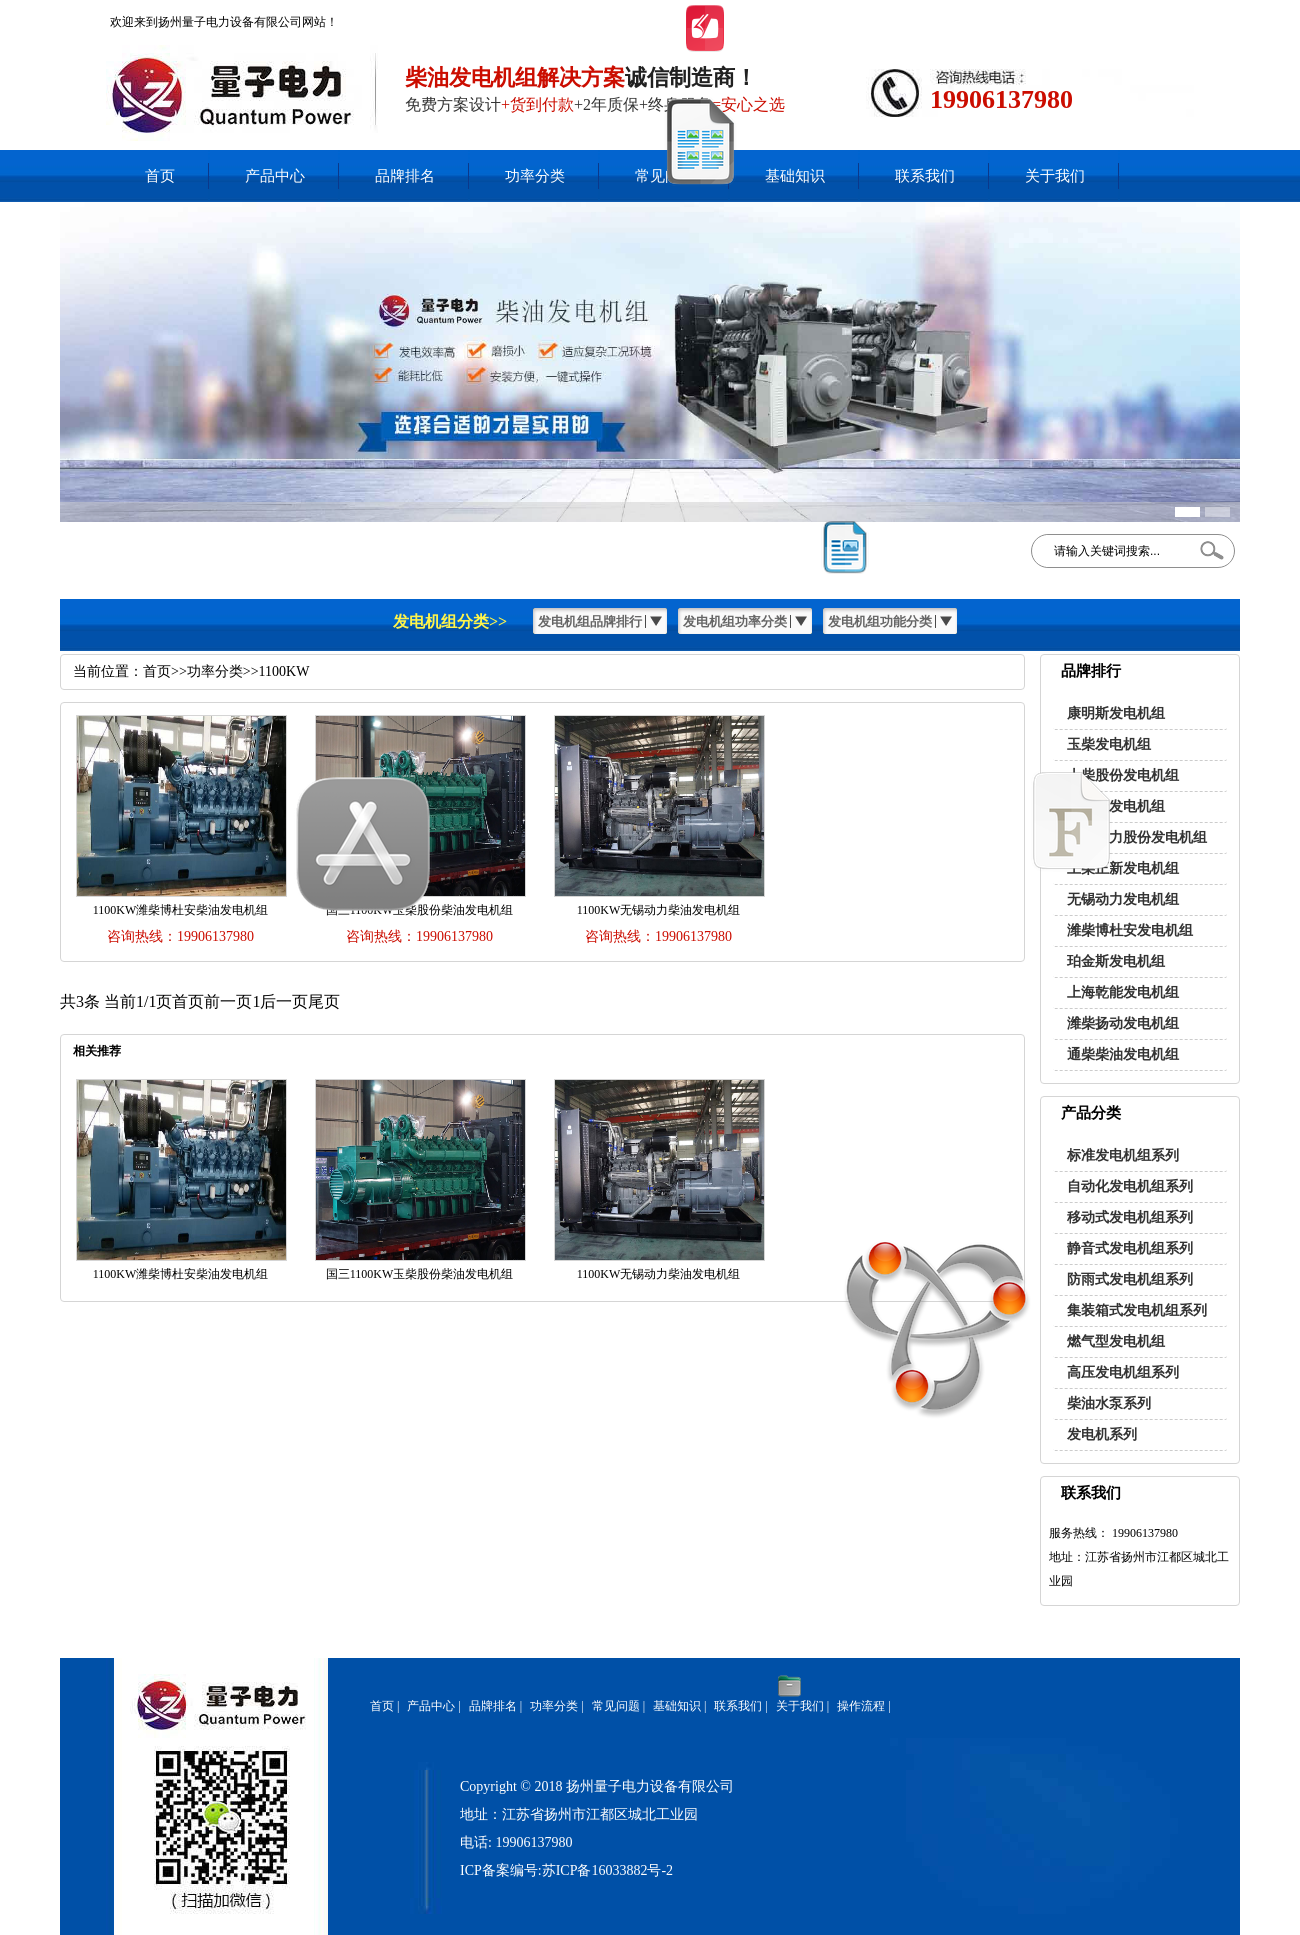 The width and height of the screenshot is (1300, 1935). What do you see at coordinates (363, 844) in the screenshot?
I see `open the App Store to browse and download apps` at bounding box center [363, 844].